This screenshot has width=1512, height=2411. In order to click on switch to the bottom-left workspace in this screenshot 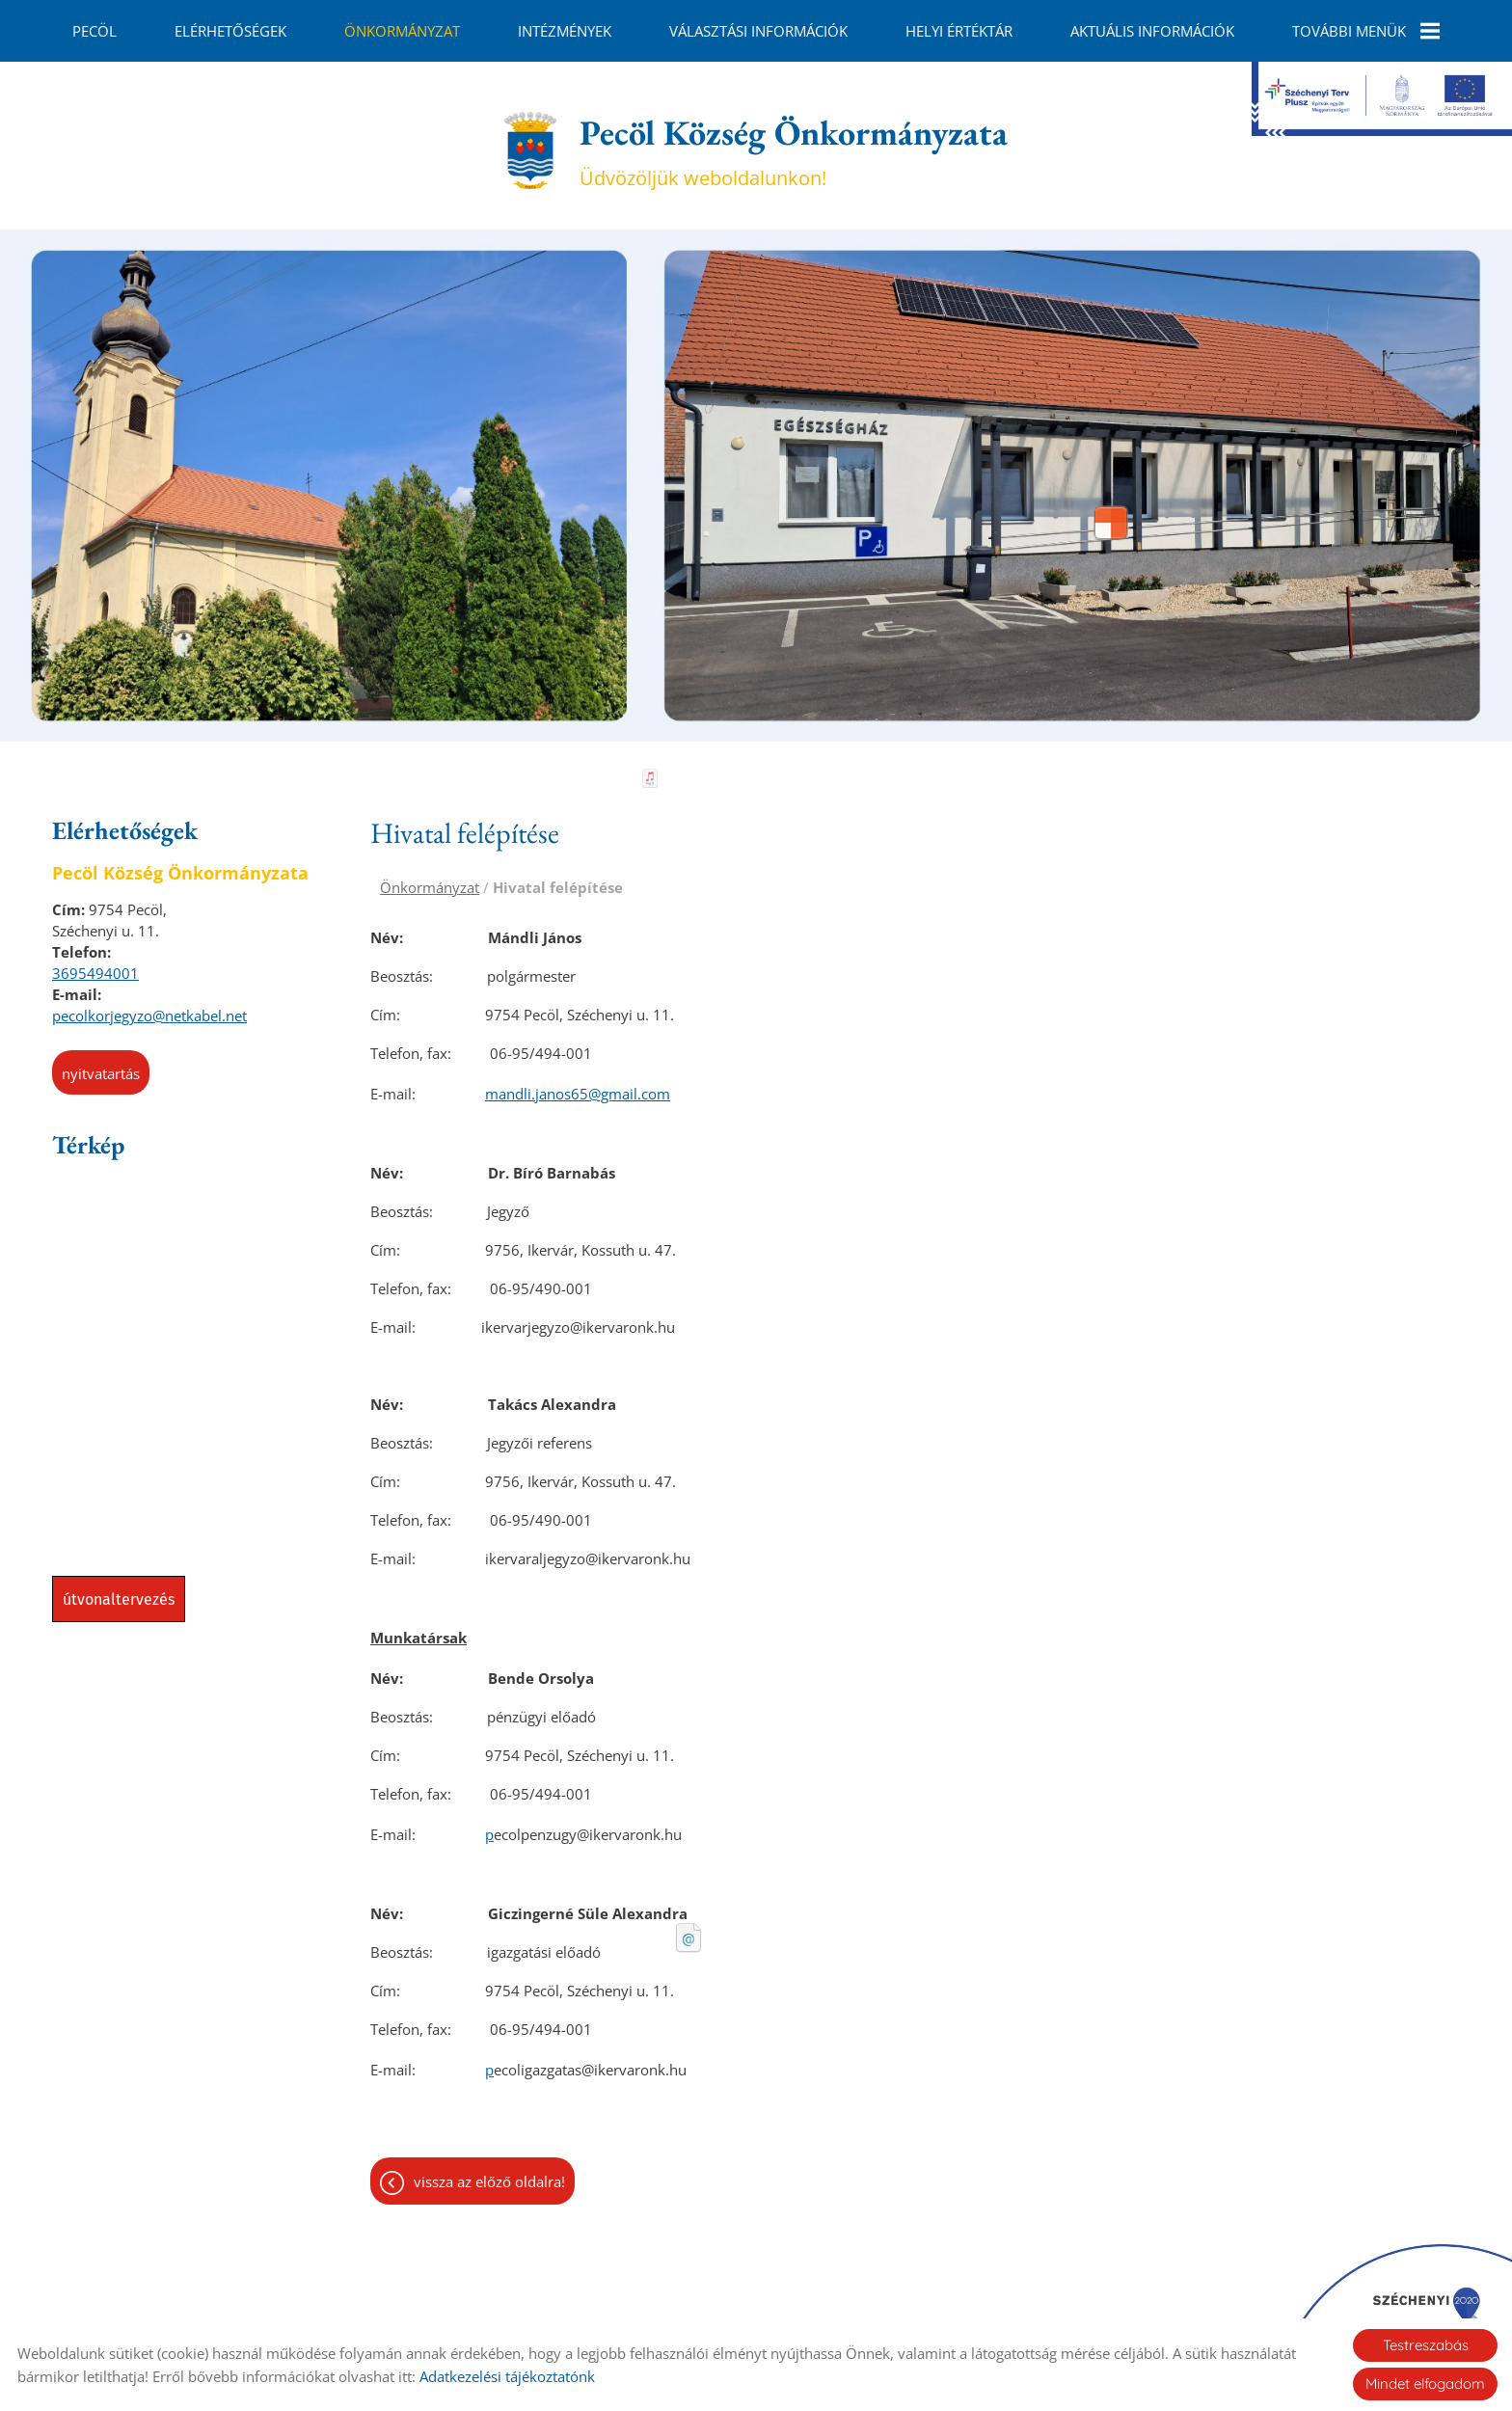, I will do `click(1111, 523)`.